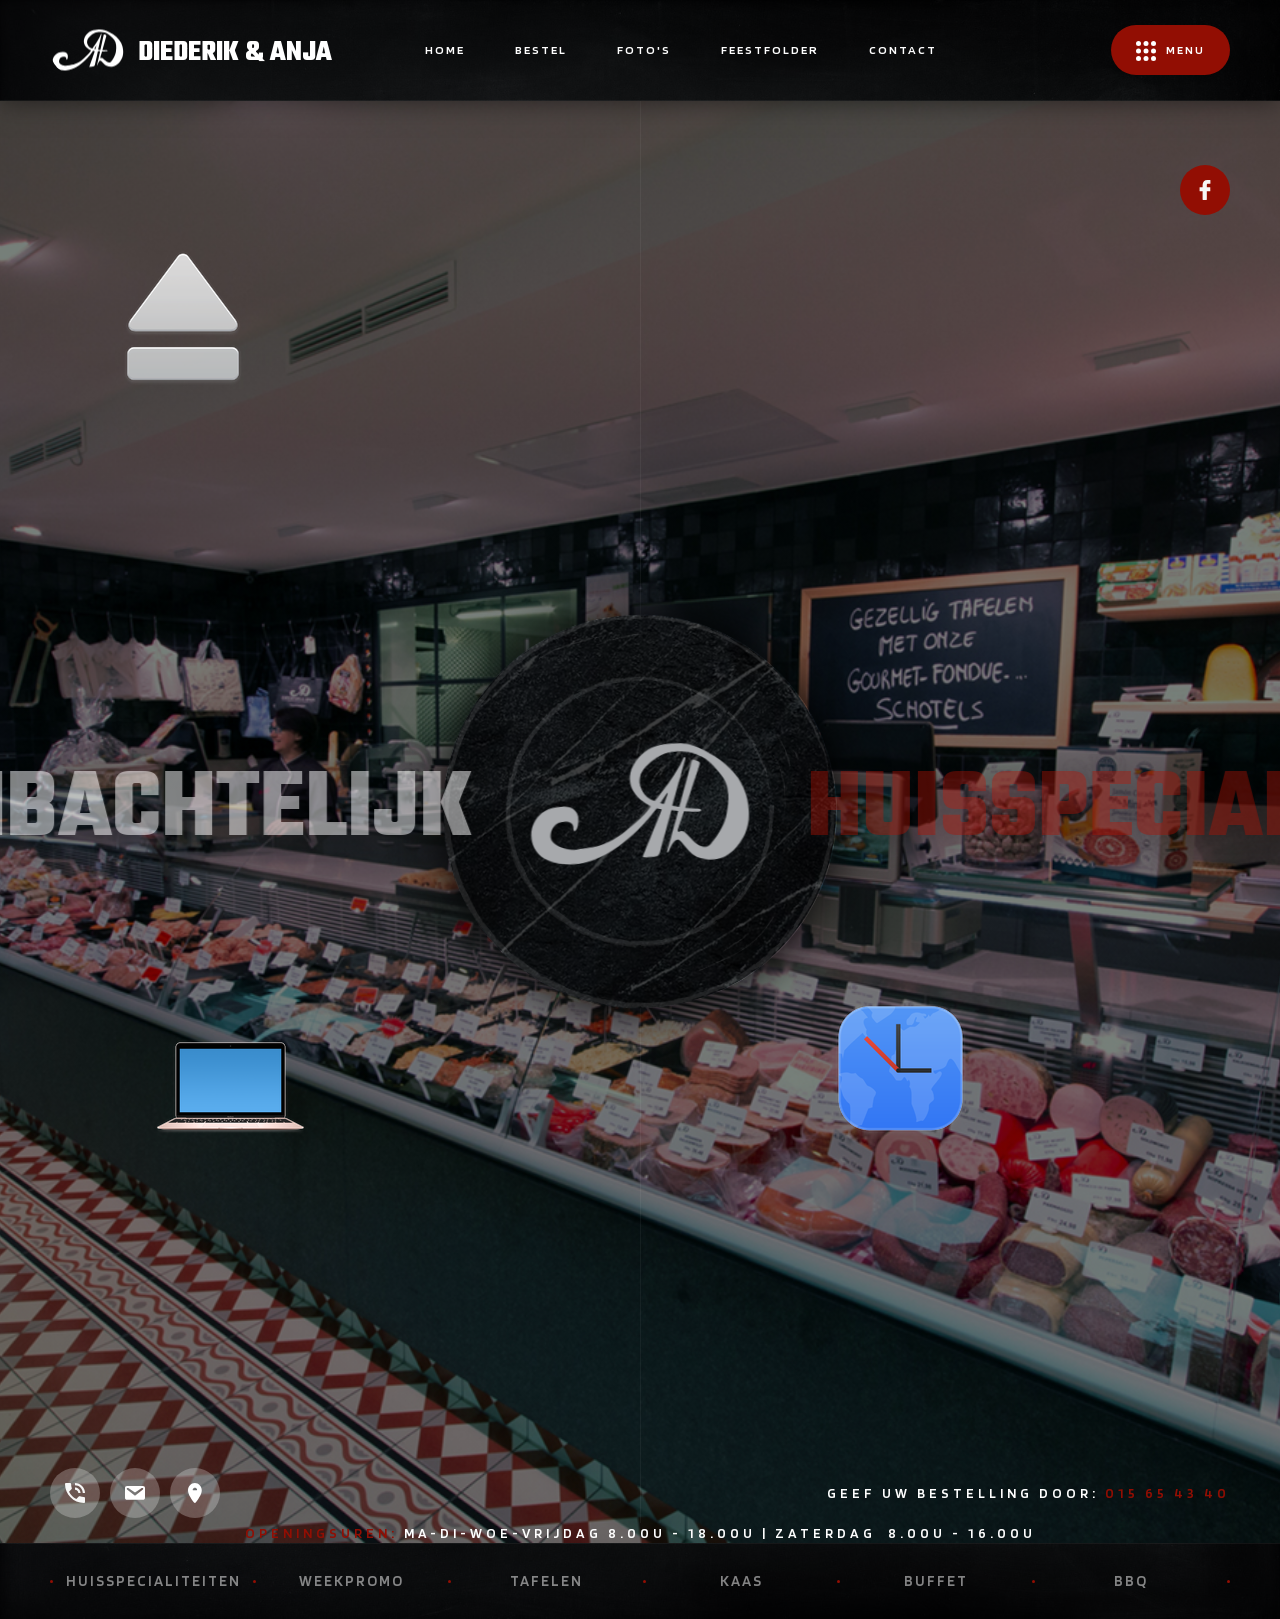 This screenshot has width=1280, height=1619. I want to click on eject a disc or removable media, so click(183, 317).